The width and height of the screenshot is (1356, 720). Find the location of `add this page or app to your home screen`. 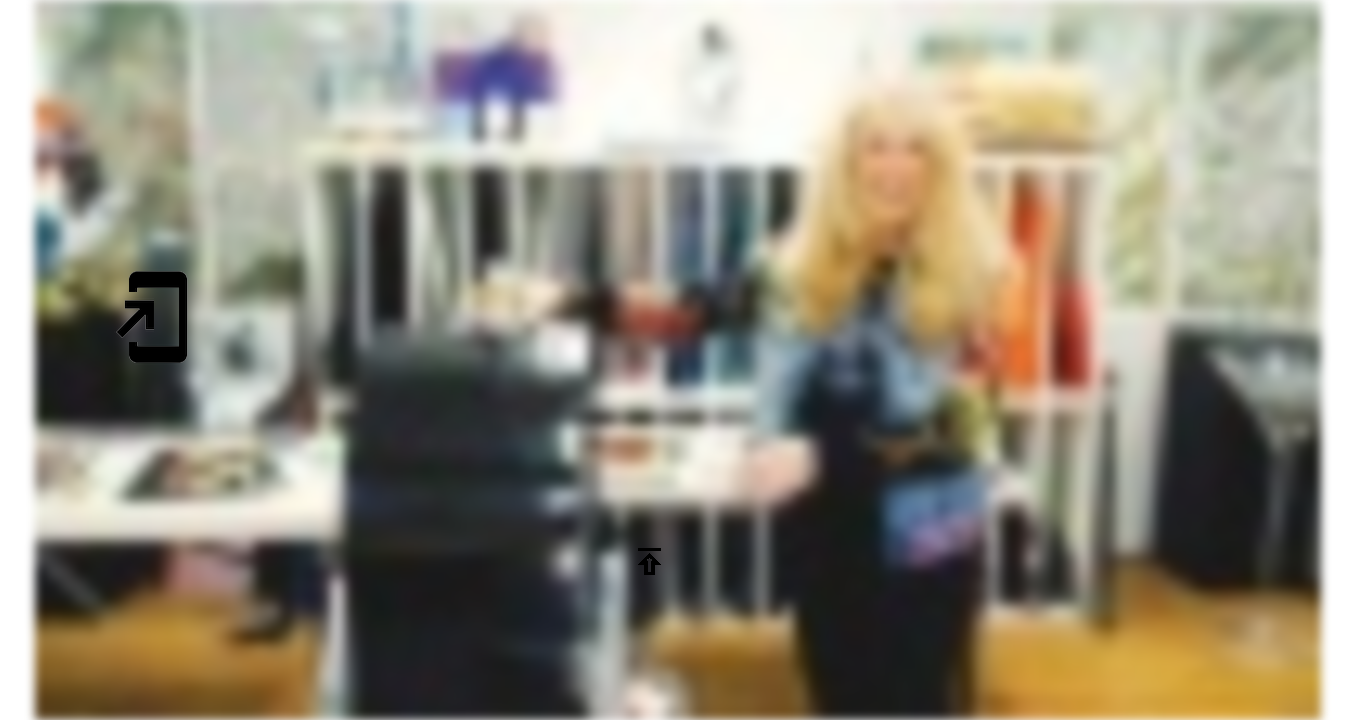

add this page or app to your home screen is located at coordinates (154, 317).